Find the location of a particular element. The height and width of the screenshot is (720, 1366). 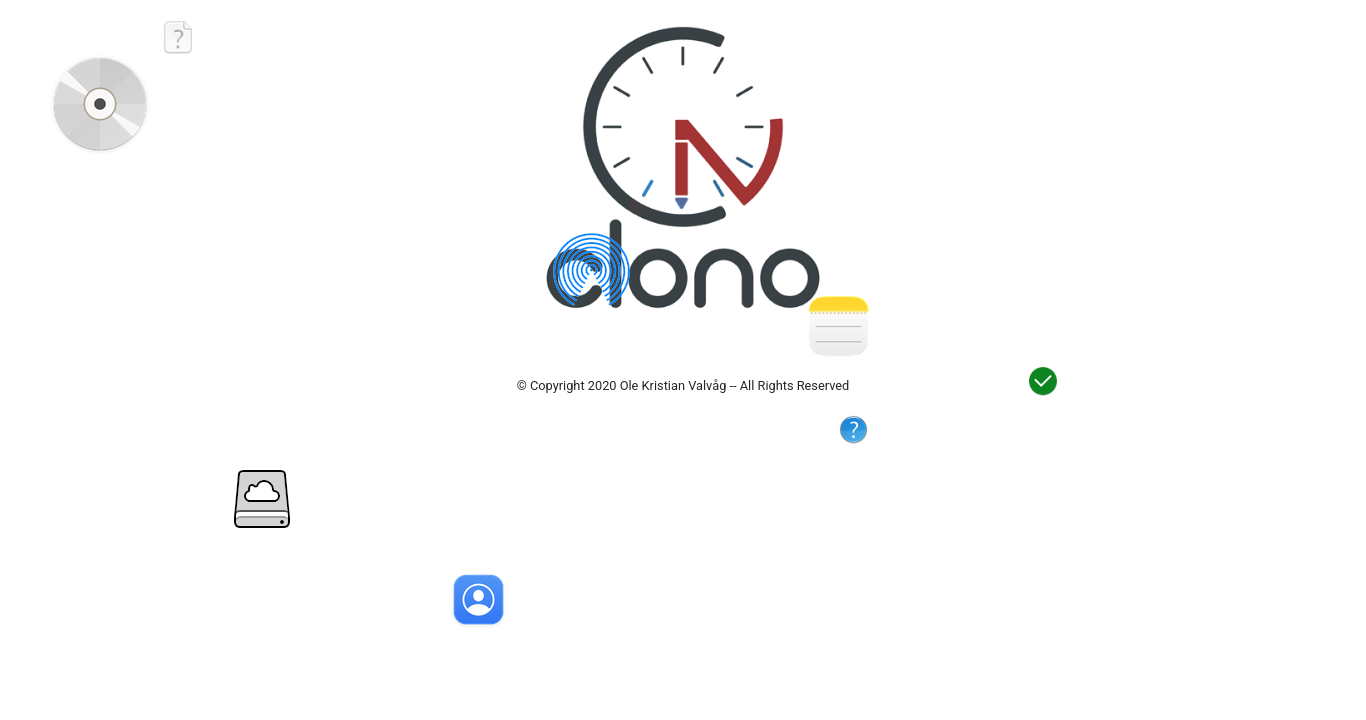

open the notes app is located at coordinates (838, 326).